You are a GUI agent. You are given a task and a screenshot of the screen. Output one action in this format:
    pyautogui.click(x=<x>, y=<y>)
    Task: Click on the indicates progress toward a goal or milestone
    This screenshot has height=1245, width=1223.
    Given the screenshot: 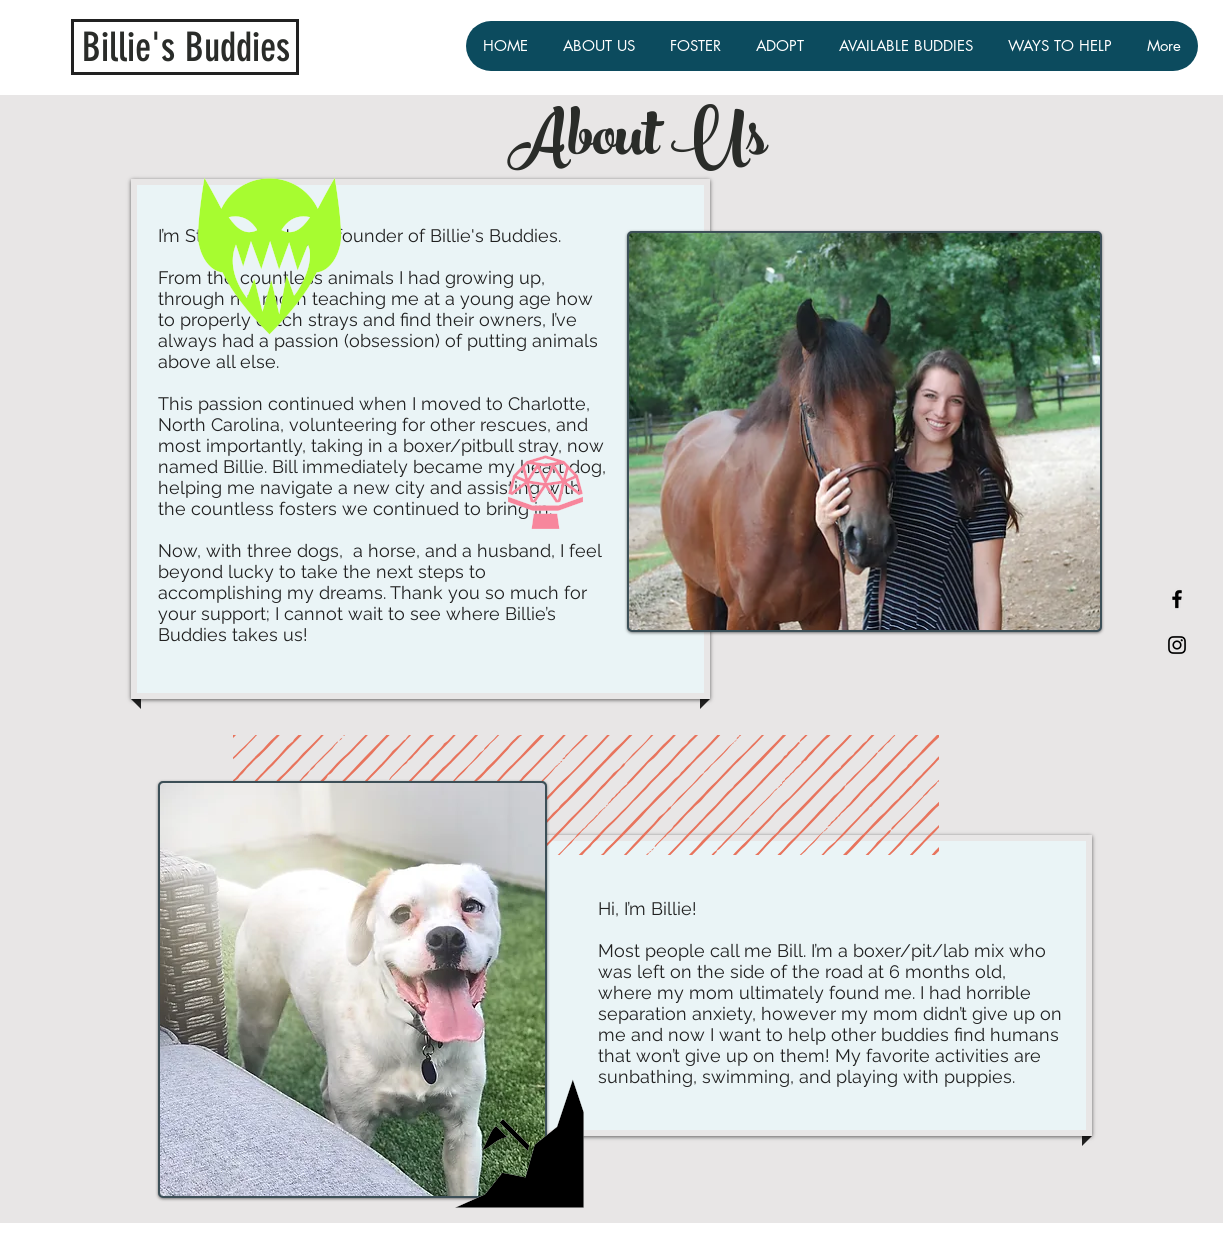 What is the action you would take?
    pyautogui.click(x=517, y=1141)
    